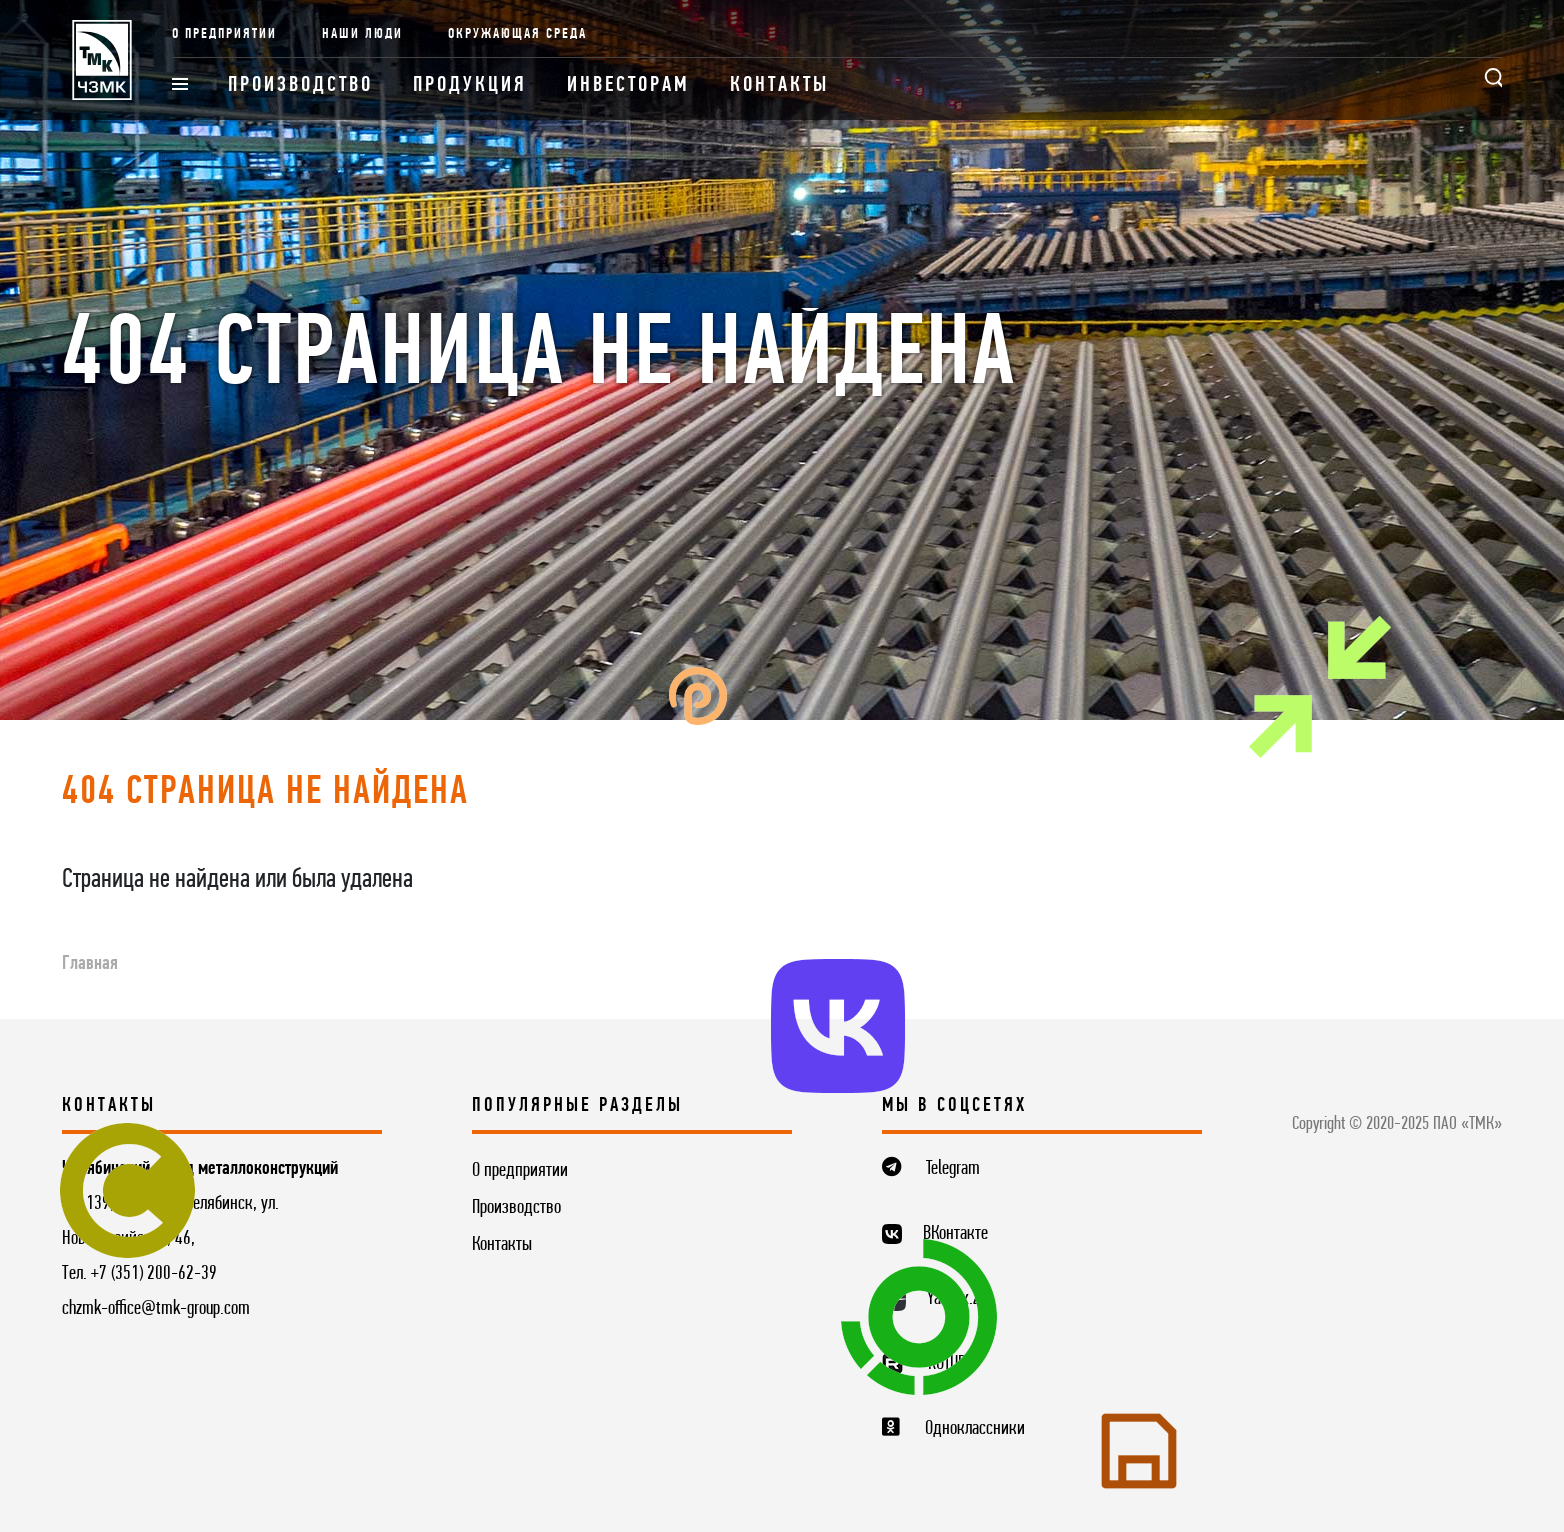 This screenshot has height=1532, width=1564. Describe the element at coordinates (127, 1190) in the screenshot. I see `Cloudera company logo` at that location.